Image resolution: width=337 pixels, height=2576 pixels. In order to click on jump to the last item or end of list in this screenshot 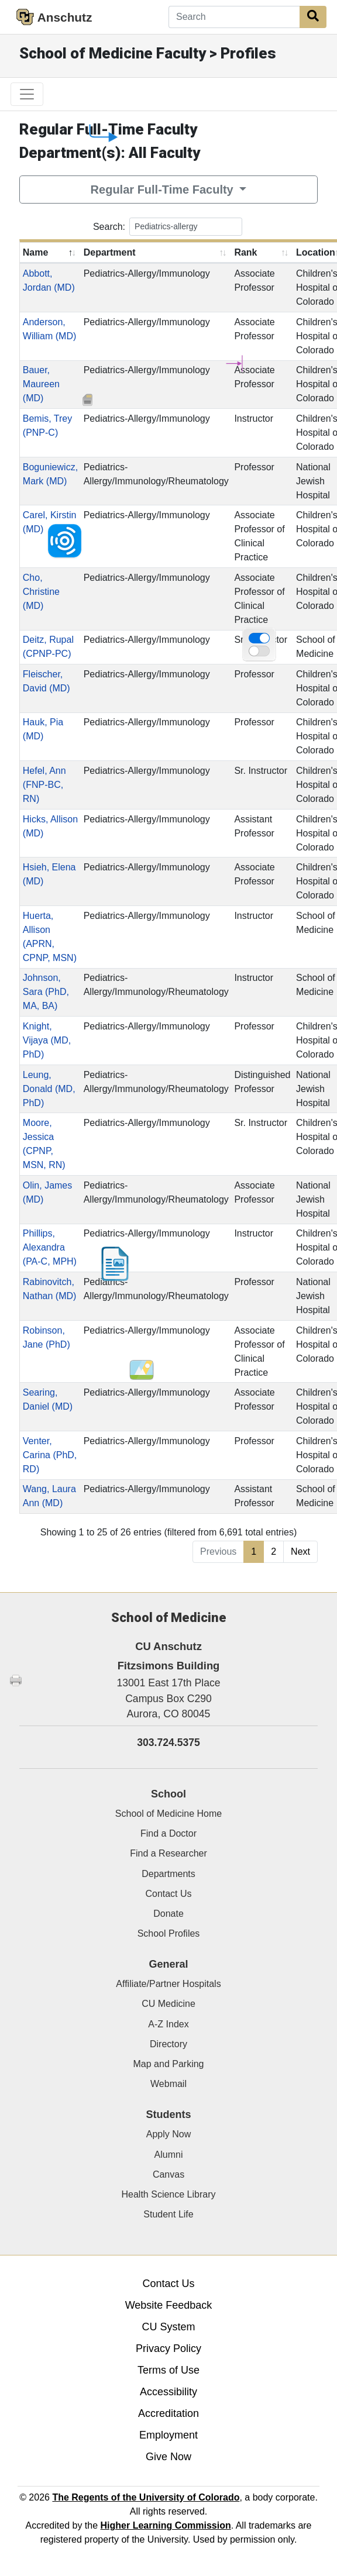, I will do `click(234, 363)`.